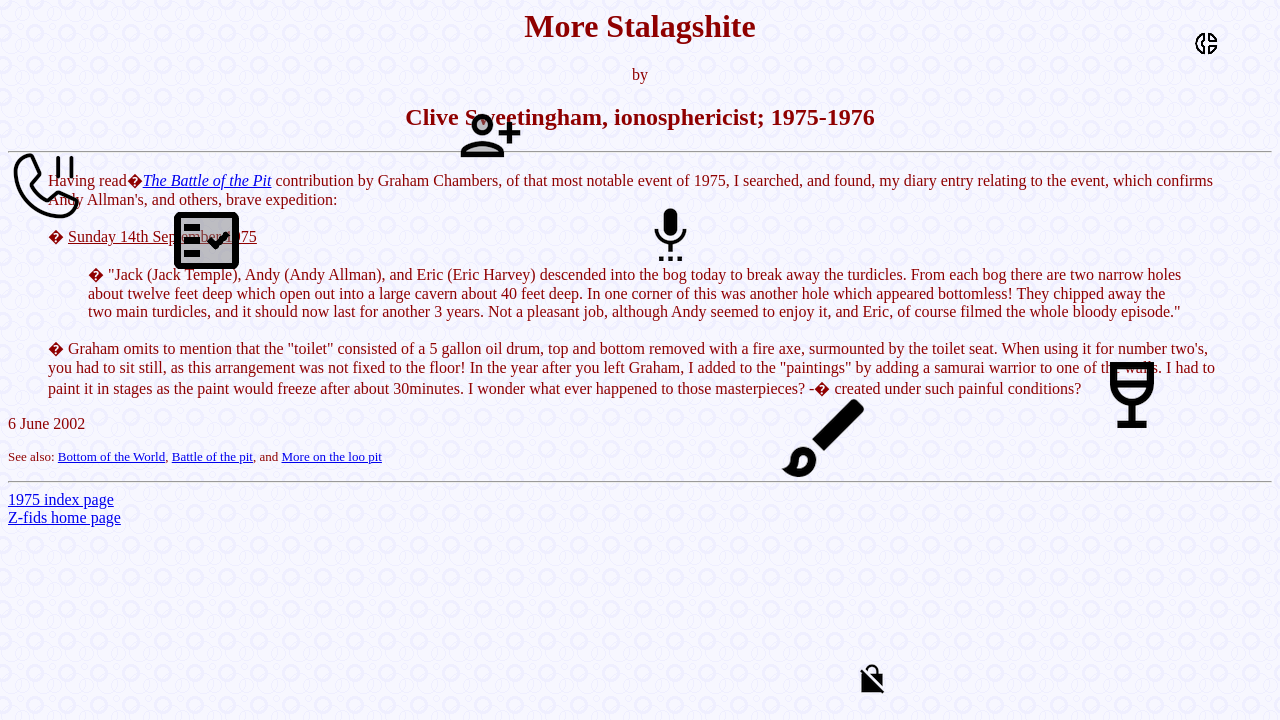 Image resolution: width=1280 pixels, height=720 pixels. I want to click on access voice input settings, so click(670, 233).